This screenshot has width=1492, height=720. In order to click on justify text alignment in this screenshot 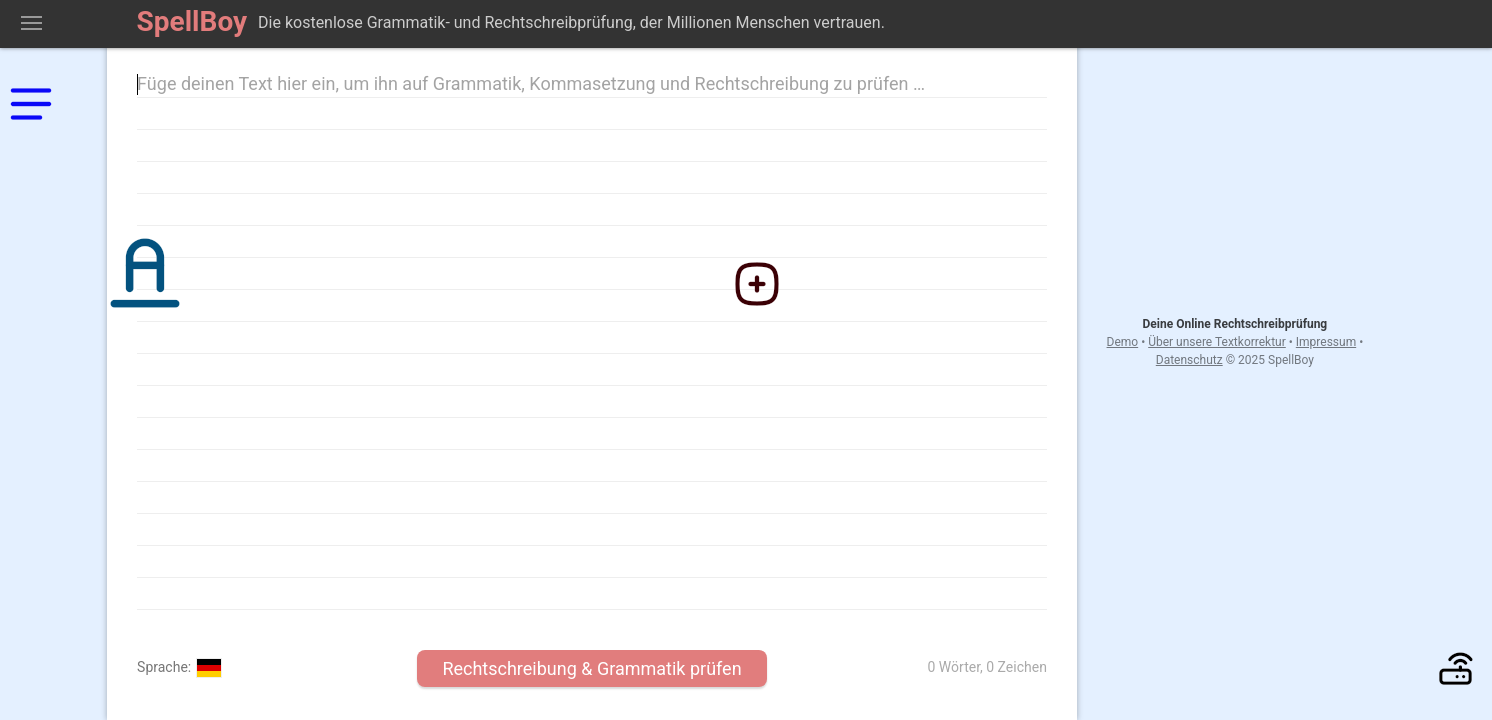, I will do `click(31, 104)`.